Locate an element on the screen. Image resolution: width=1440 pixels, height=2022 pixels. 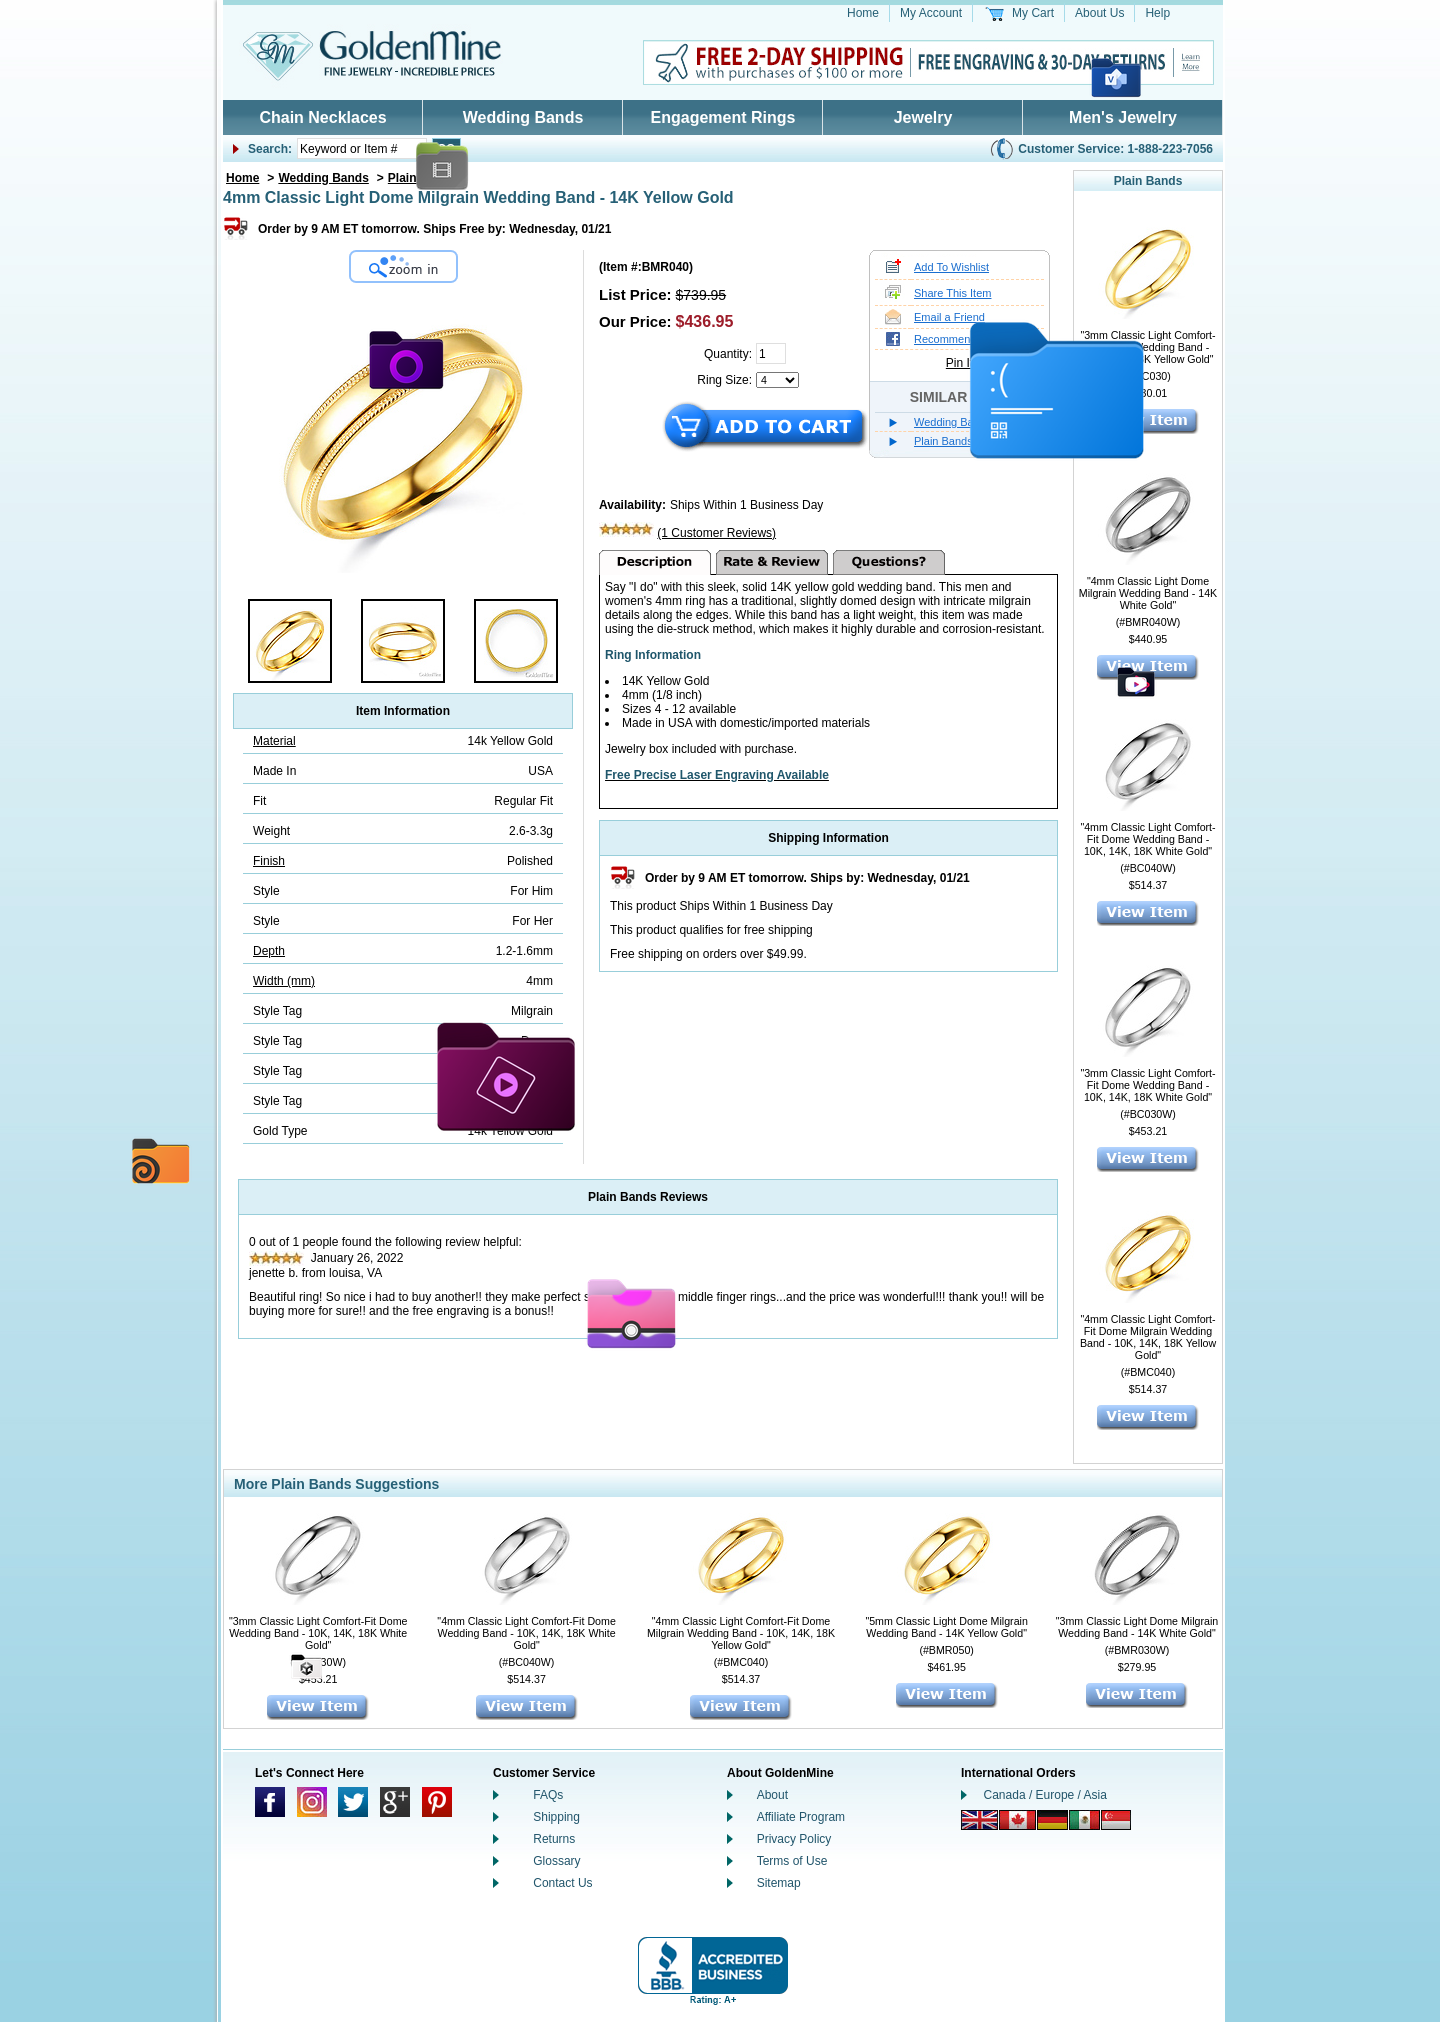
open adobe premiere elements project folder is located at coordinates (505, 1080).